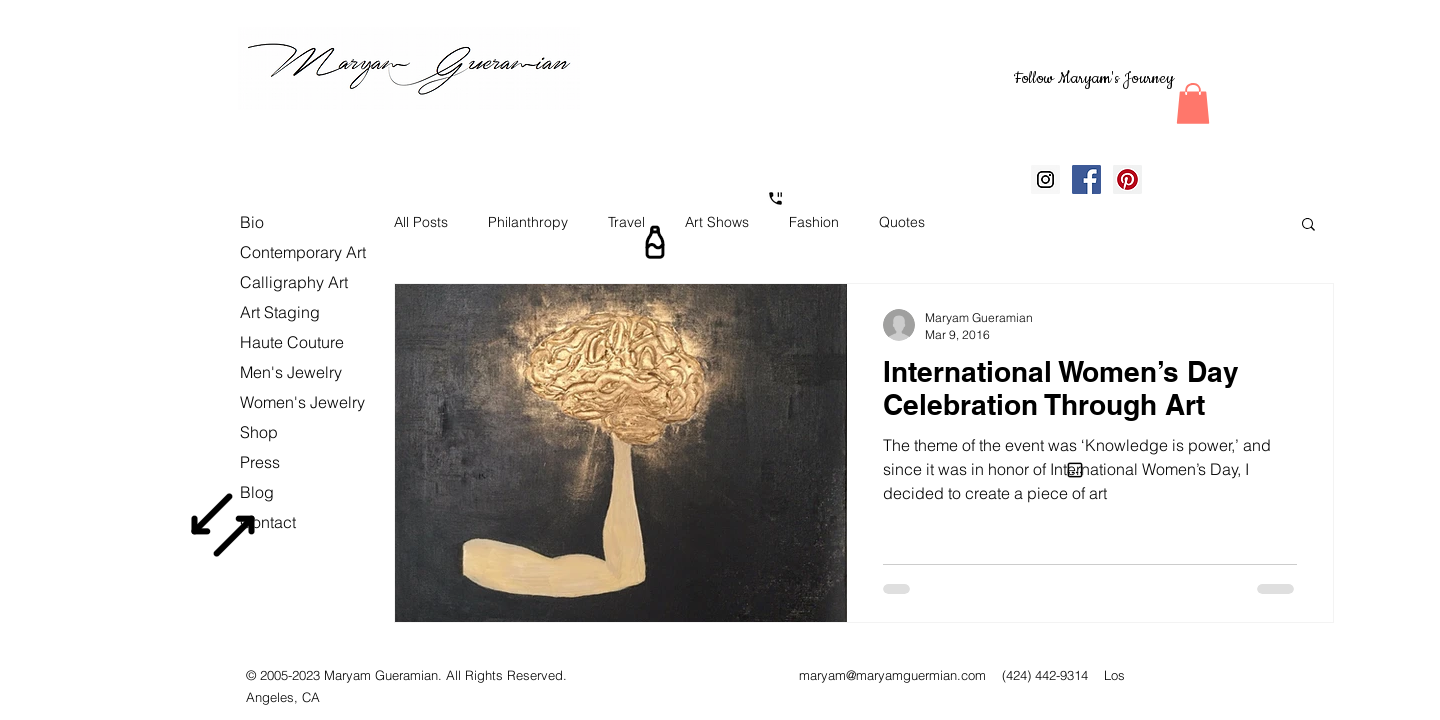 The height and width of the screenshot is (720, 1440). Describe the element at coordinates (1075, 470) in the screenshot. I see `toggle bottom navigation bar off` at that location.